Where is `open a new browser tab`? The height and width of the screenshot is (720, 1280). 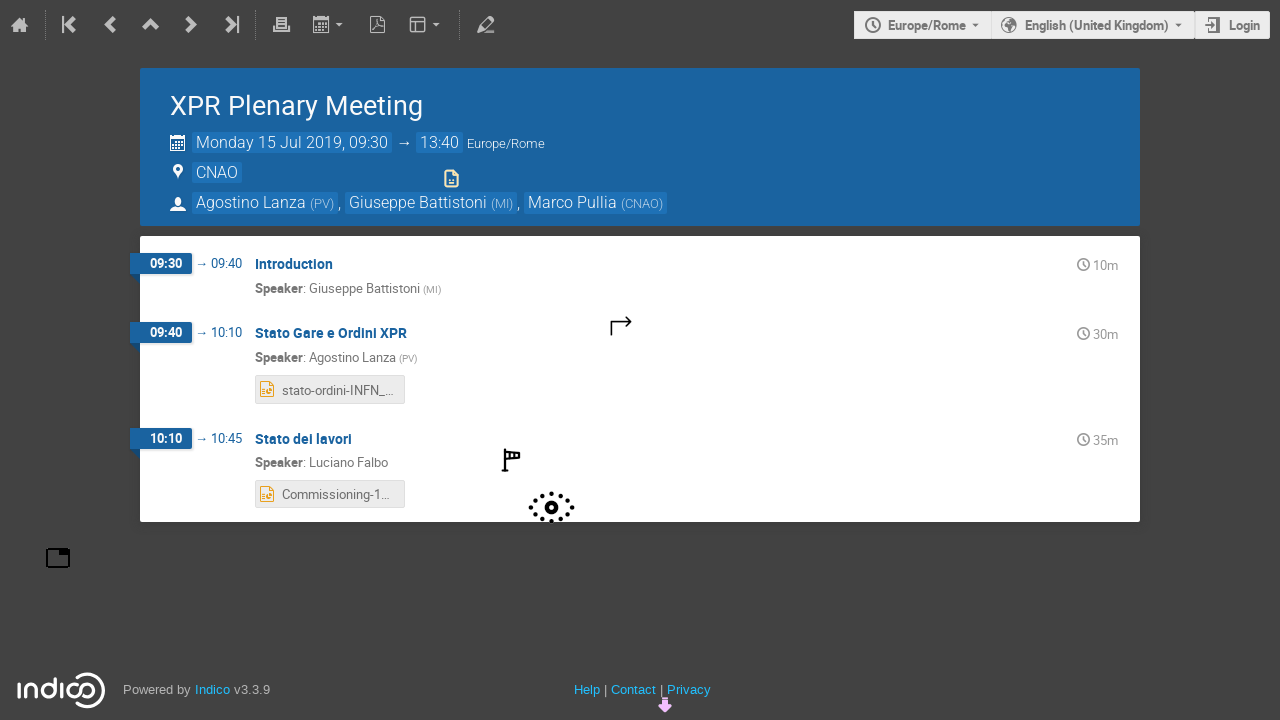 open a new browser tab is located at coordinates (58, 558).